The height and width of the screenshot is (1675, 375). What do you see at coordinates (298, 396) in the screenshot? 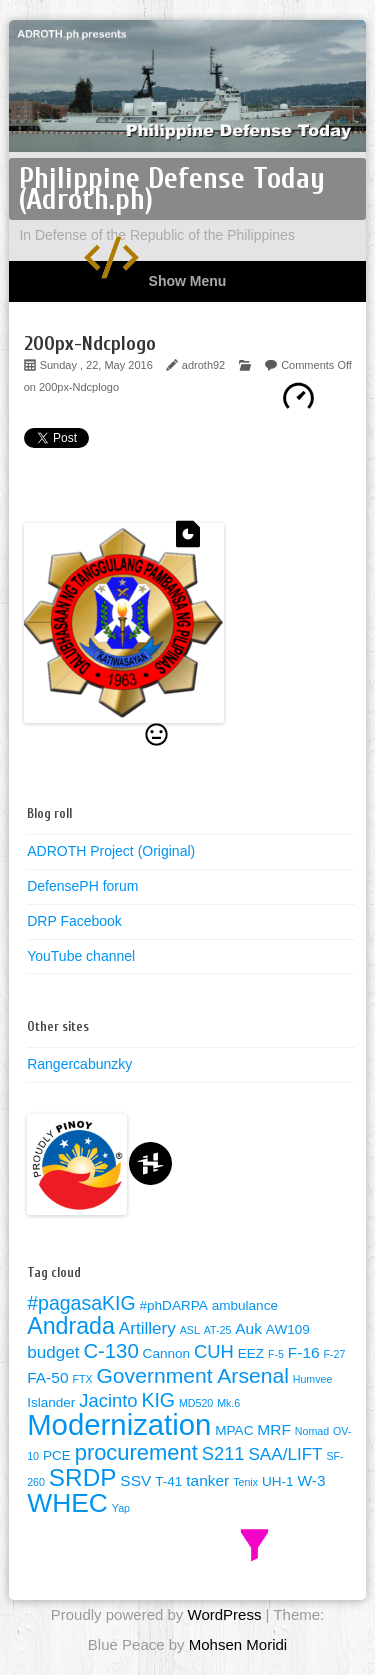
I see `increase playback speed` at bounding box center [298, 396].